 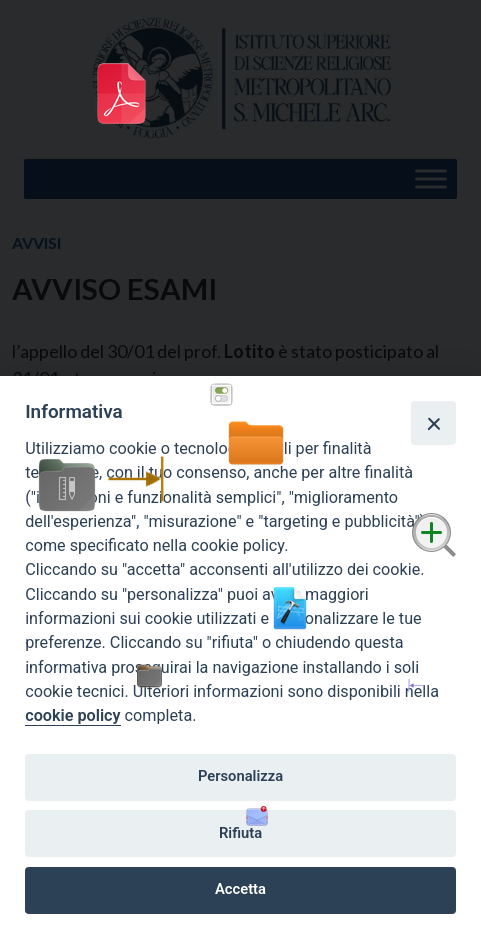 What do you see at coordinates (121, 93) in the screenshot?
I see `a pdf document file` at bounding box center [121, 93].